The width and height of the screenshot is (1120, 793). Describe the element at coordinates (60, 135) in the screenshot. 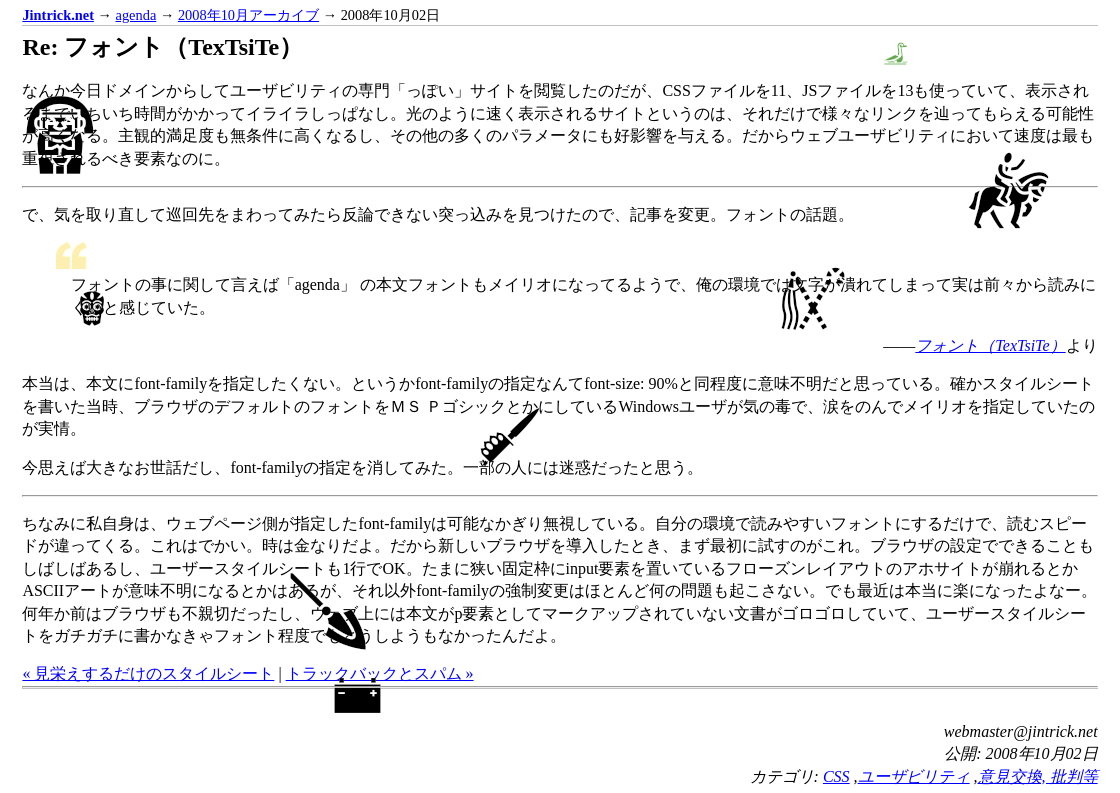

I see `view colombian cultural artifacts` at that location.